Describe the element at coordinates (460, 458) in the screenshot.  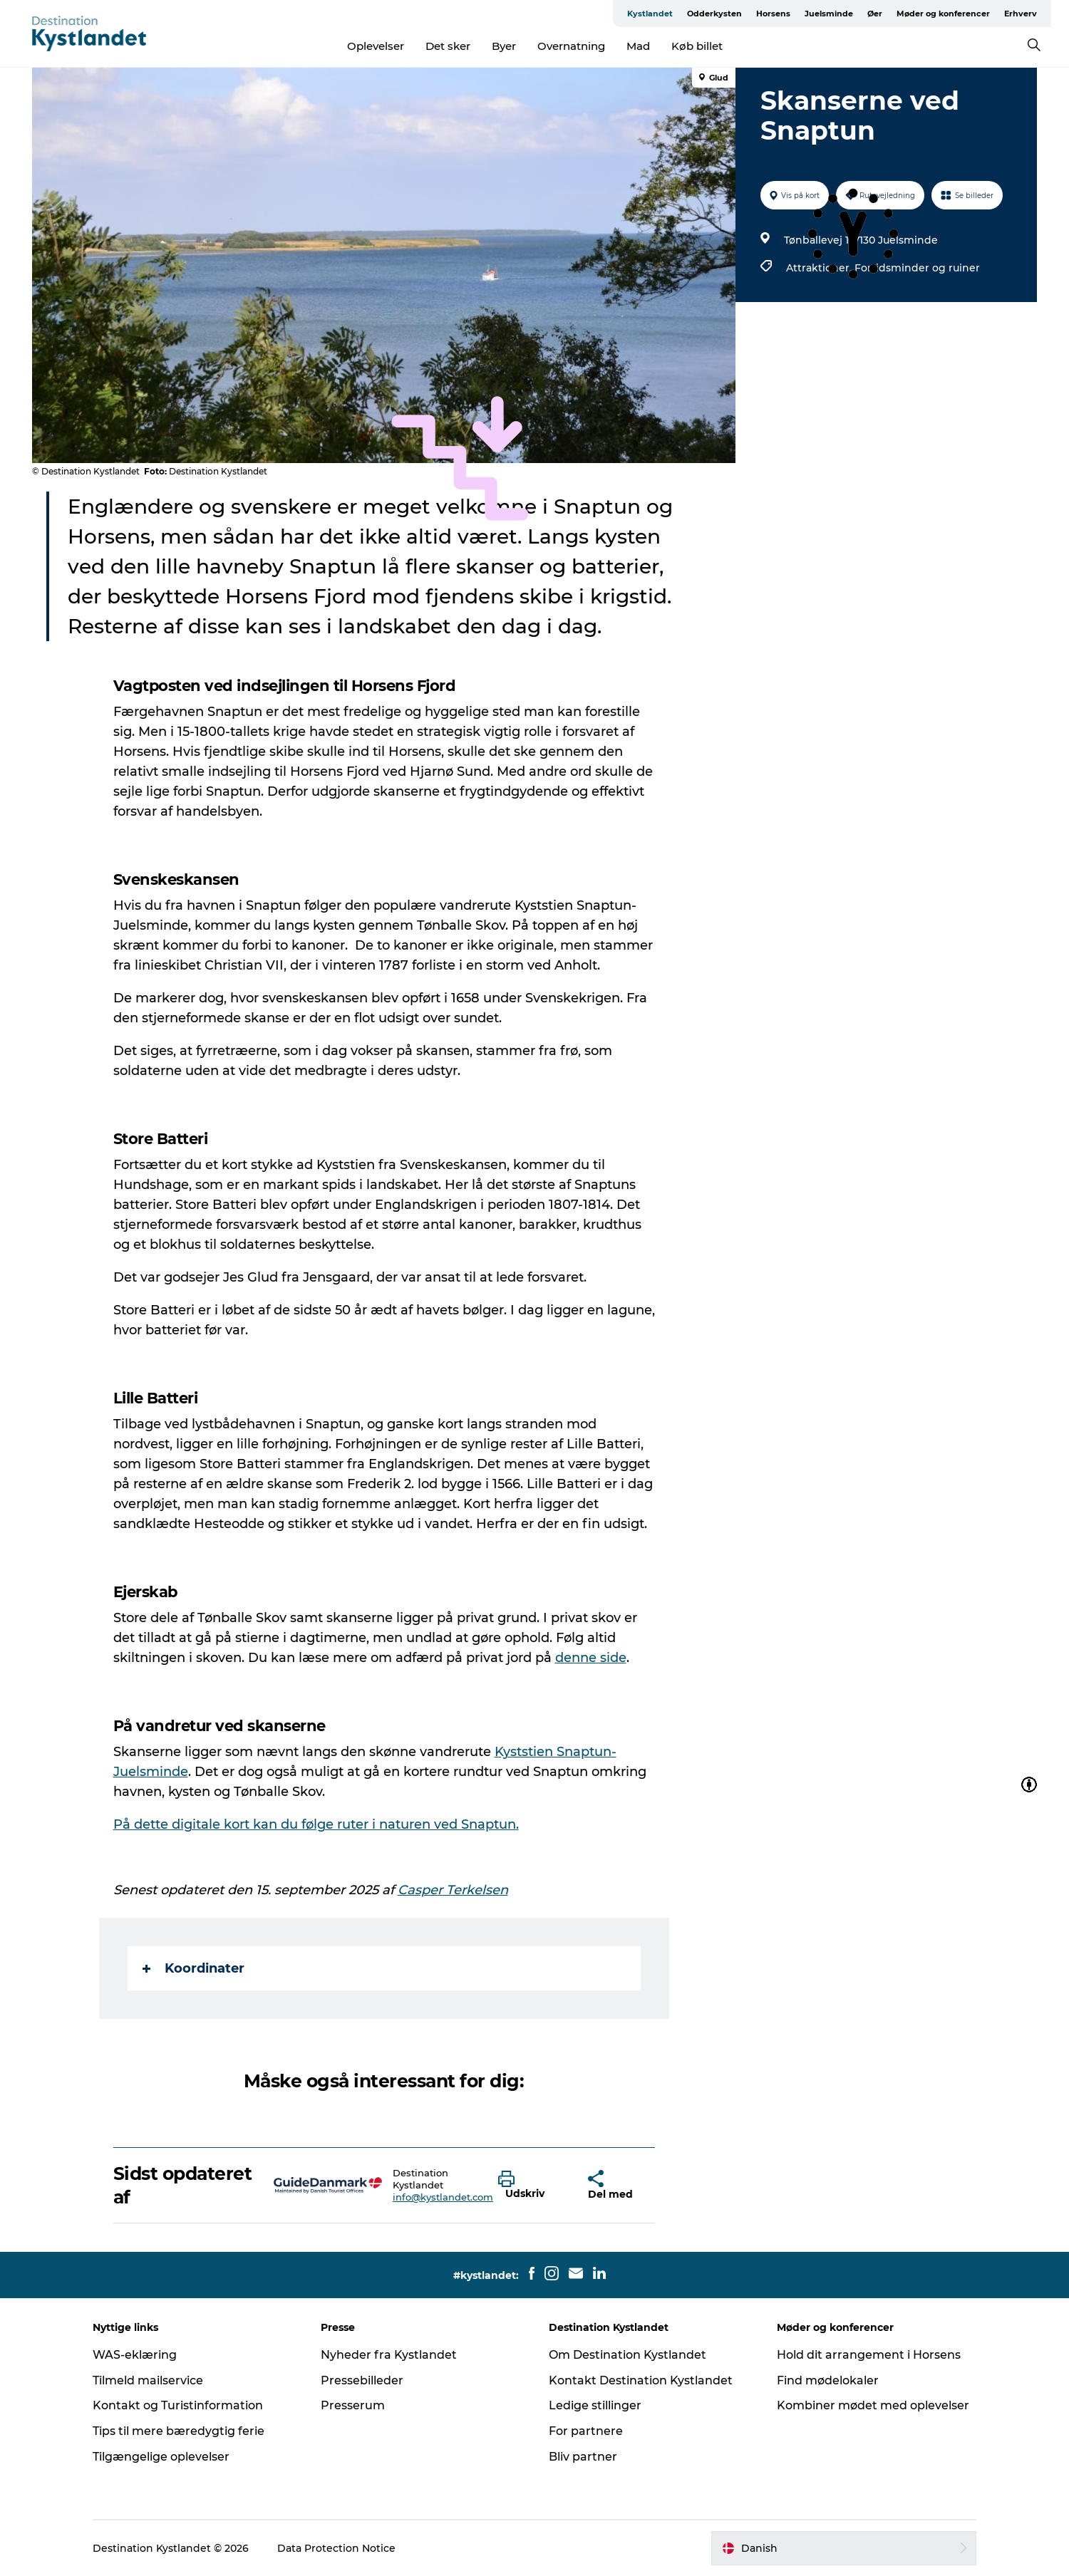
I see `navigate to a lower floor` at that location.